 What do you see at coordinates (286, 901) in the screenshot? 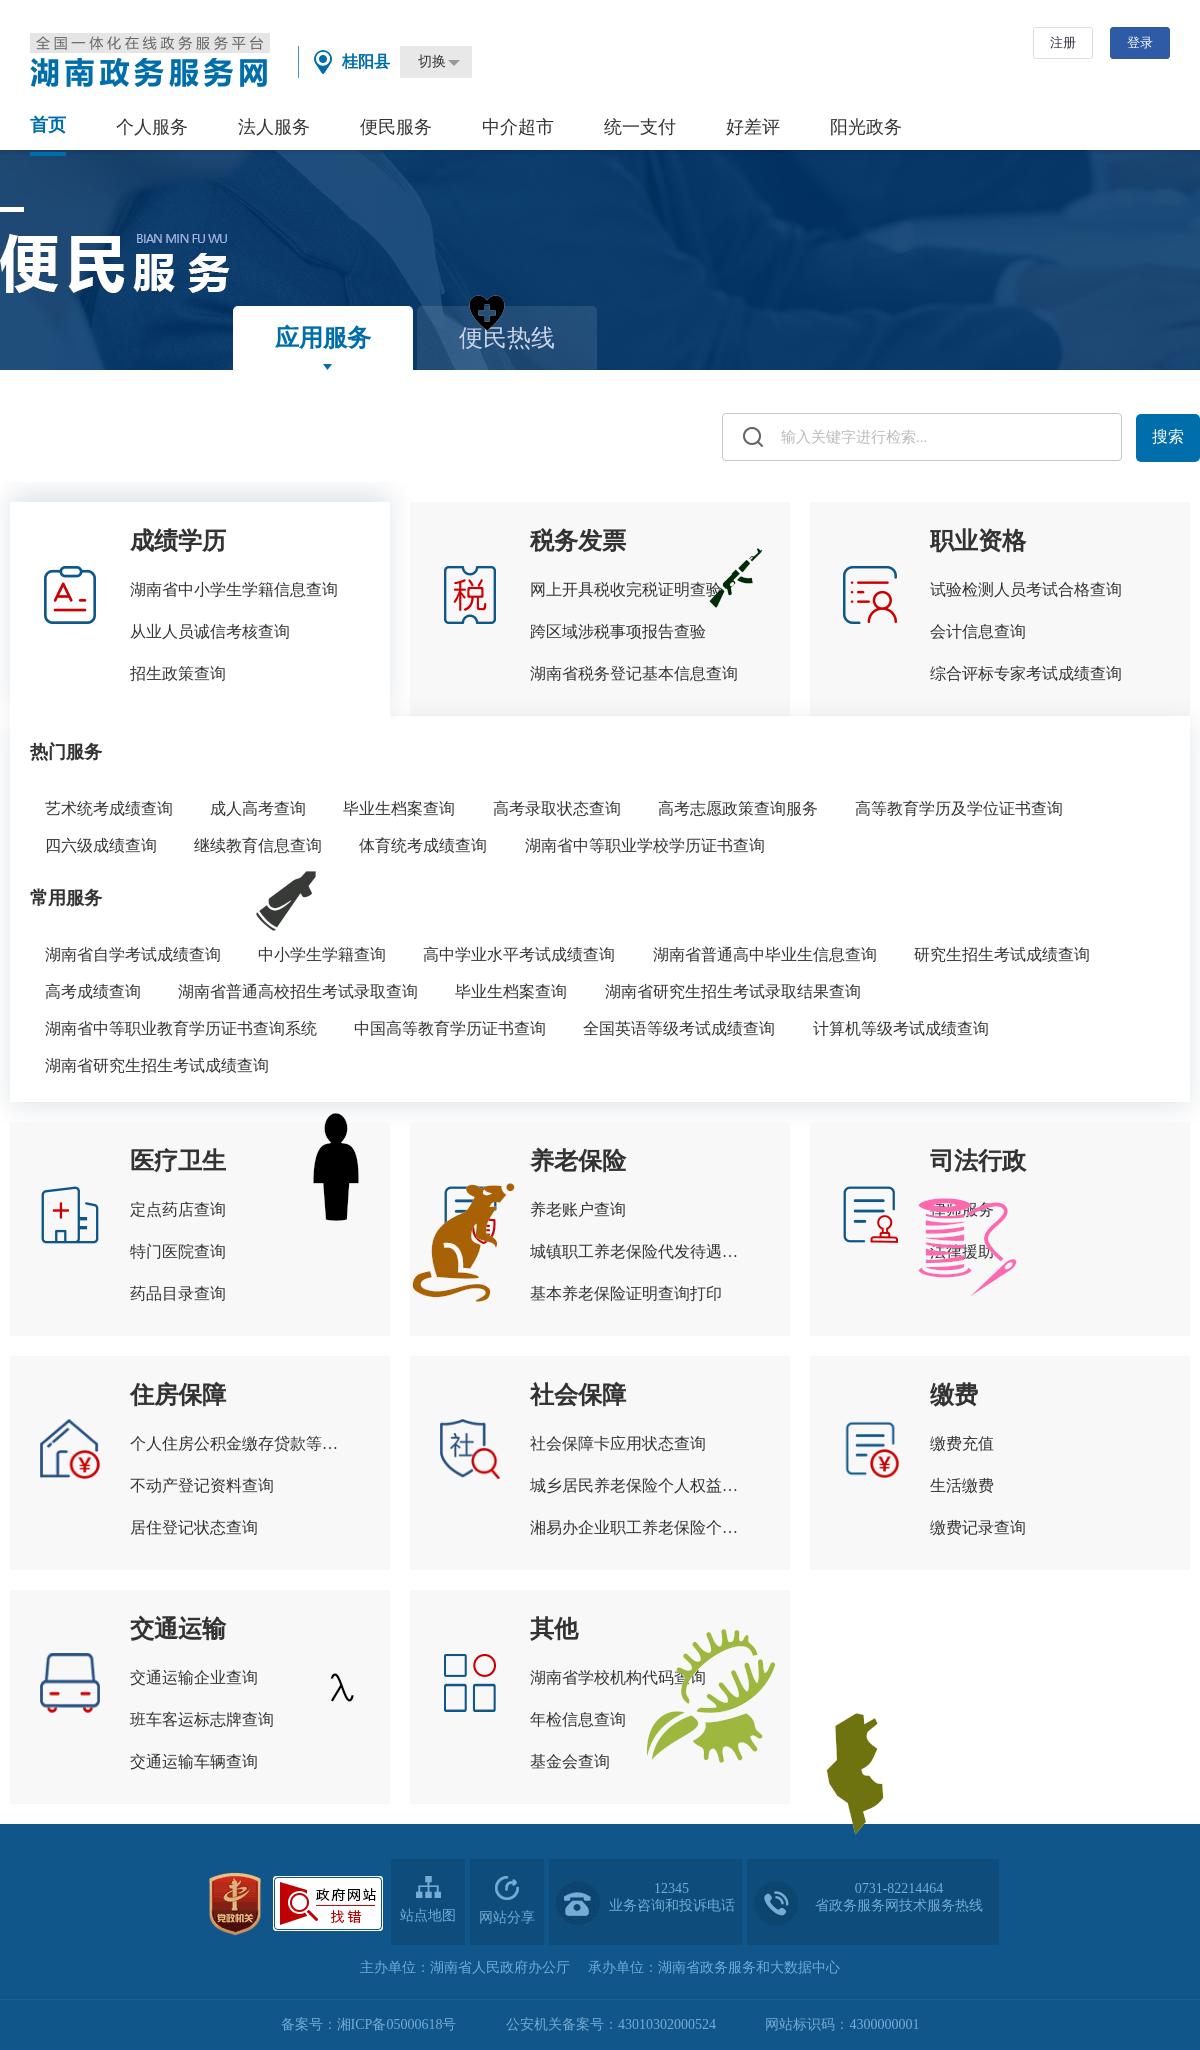
I see `select or equip weapon attachment` at bounding box center [286, 901].